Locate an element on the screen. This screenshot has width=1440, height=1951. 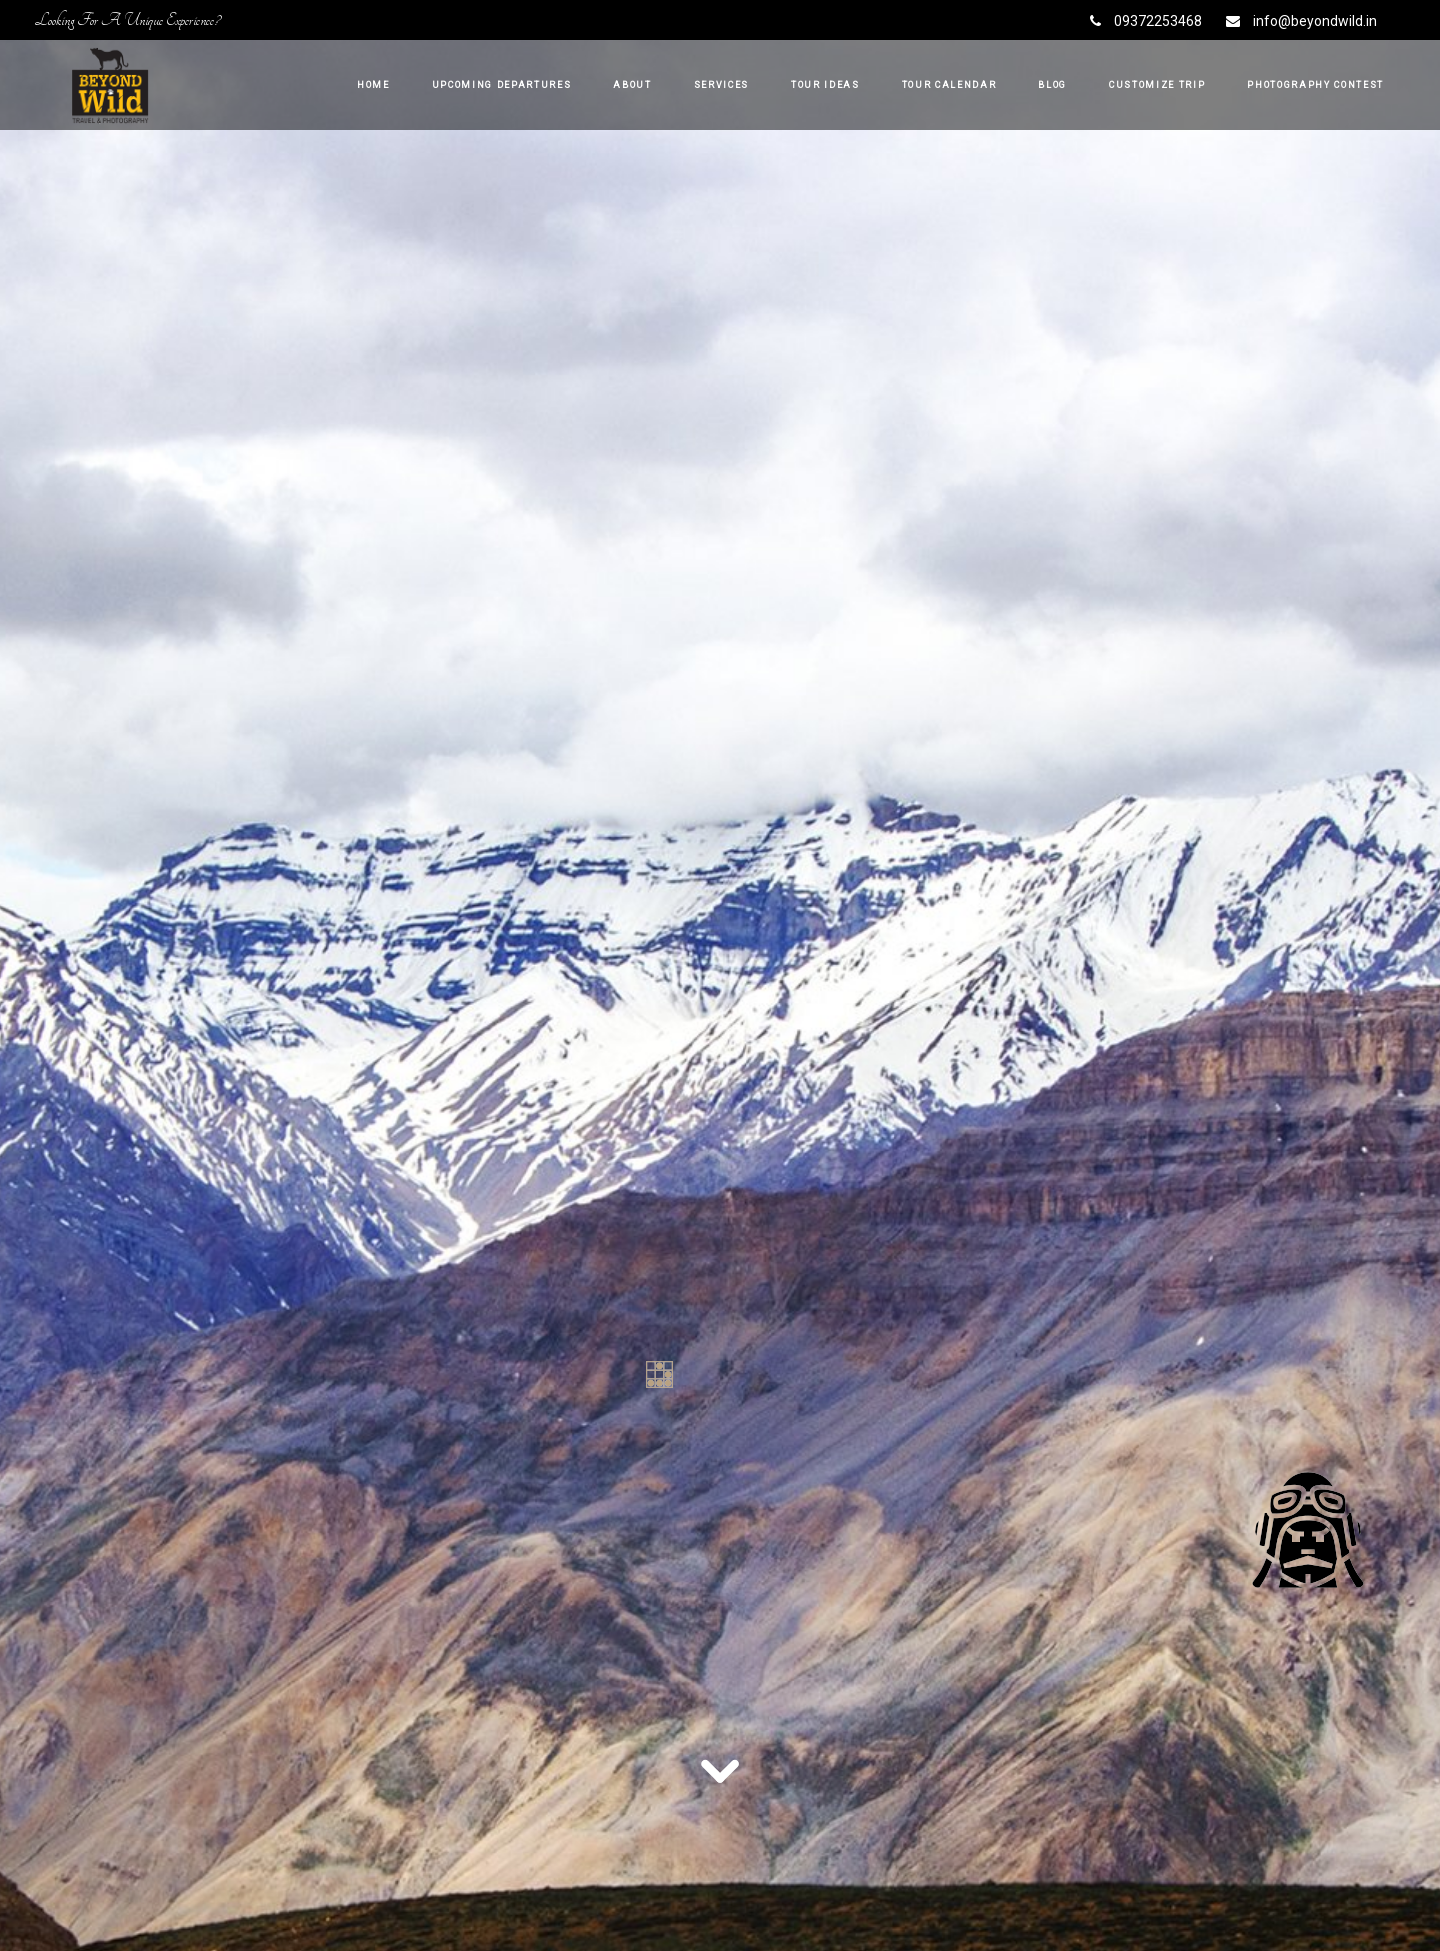
view pilot or aviation-related content is located at coordinates (1308, 1530).